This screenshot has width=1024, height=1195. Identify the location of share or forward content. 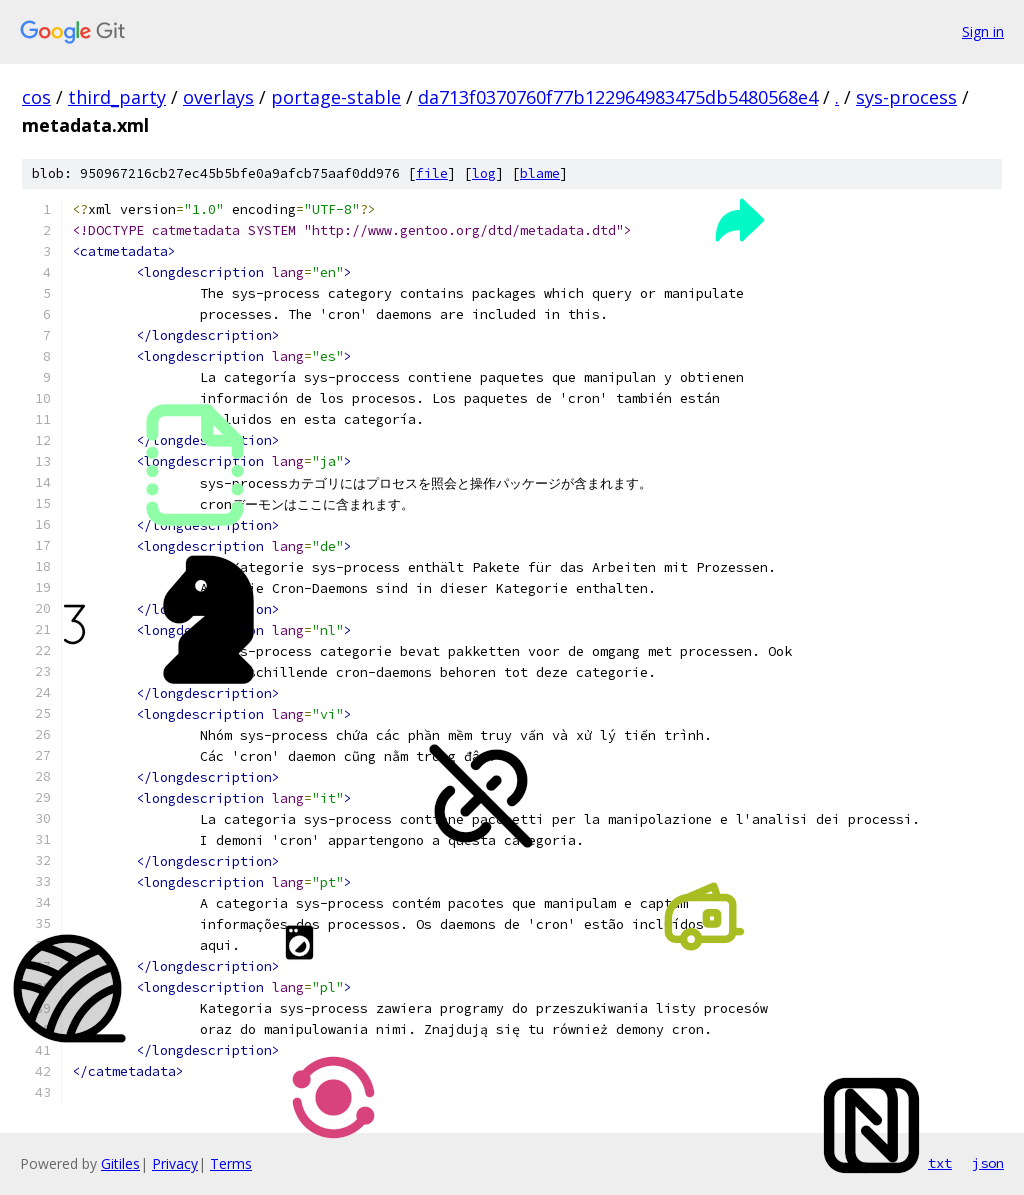
(740, 220).